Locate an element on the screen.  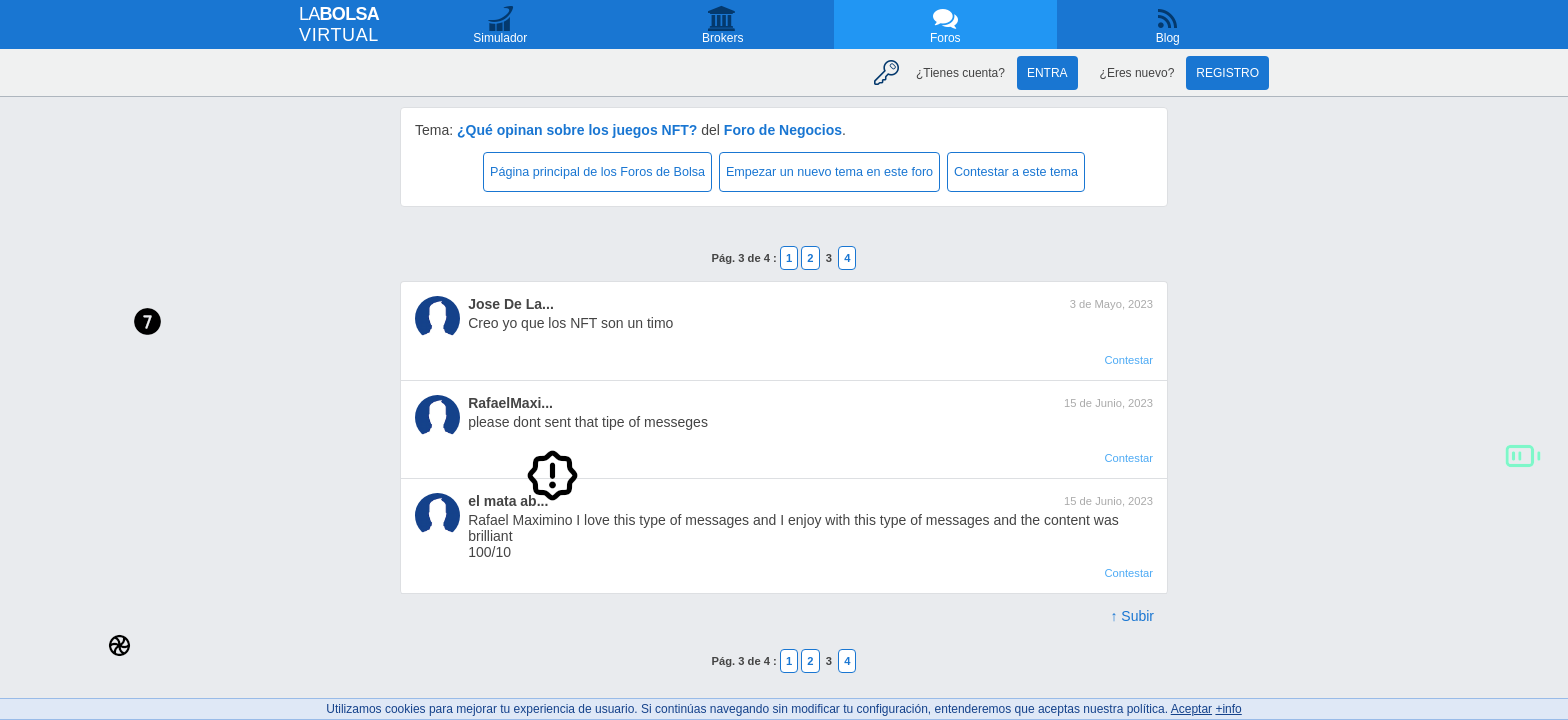
indicates medium battery level is located at coordinates (1523, 456).